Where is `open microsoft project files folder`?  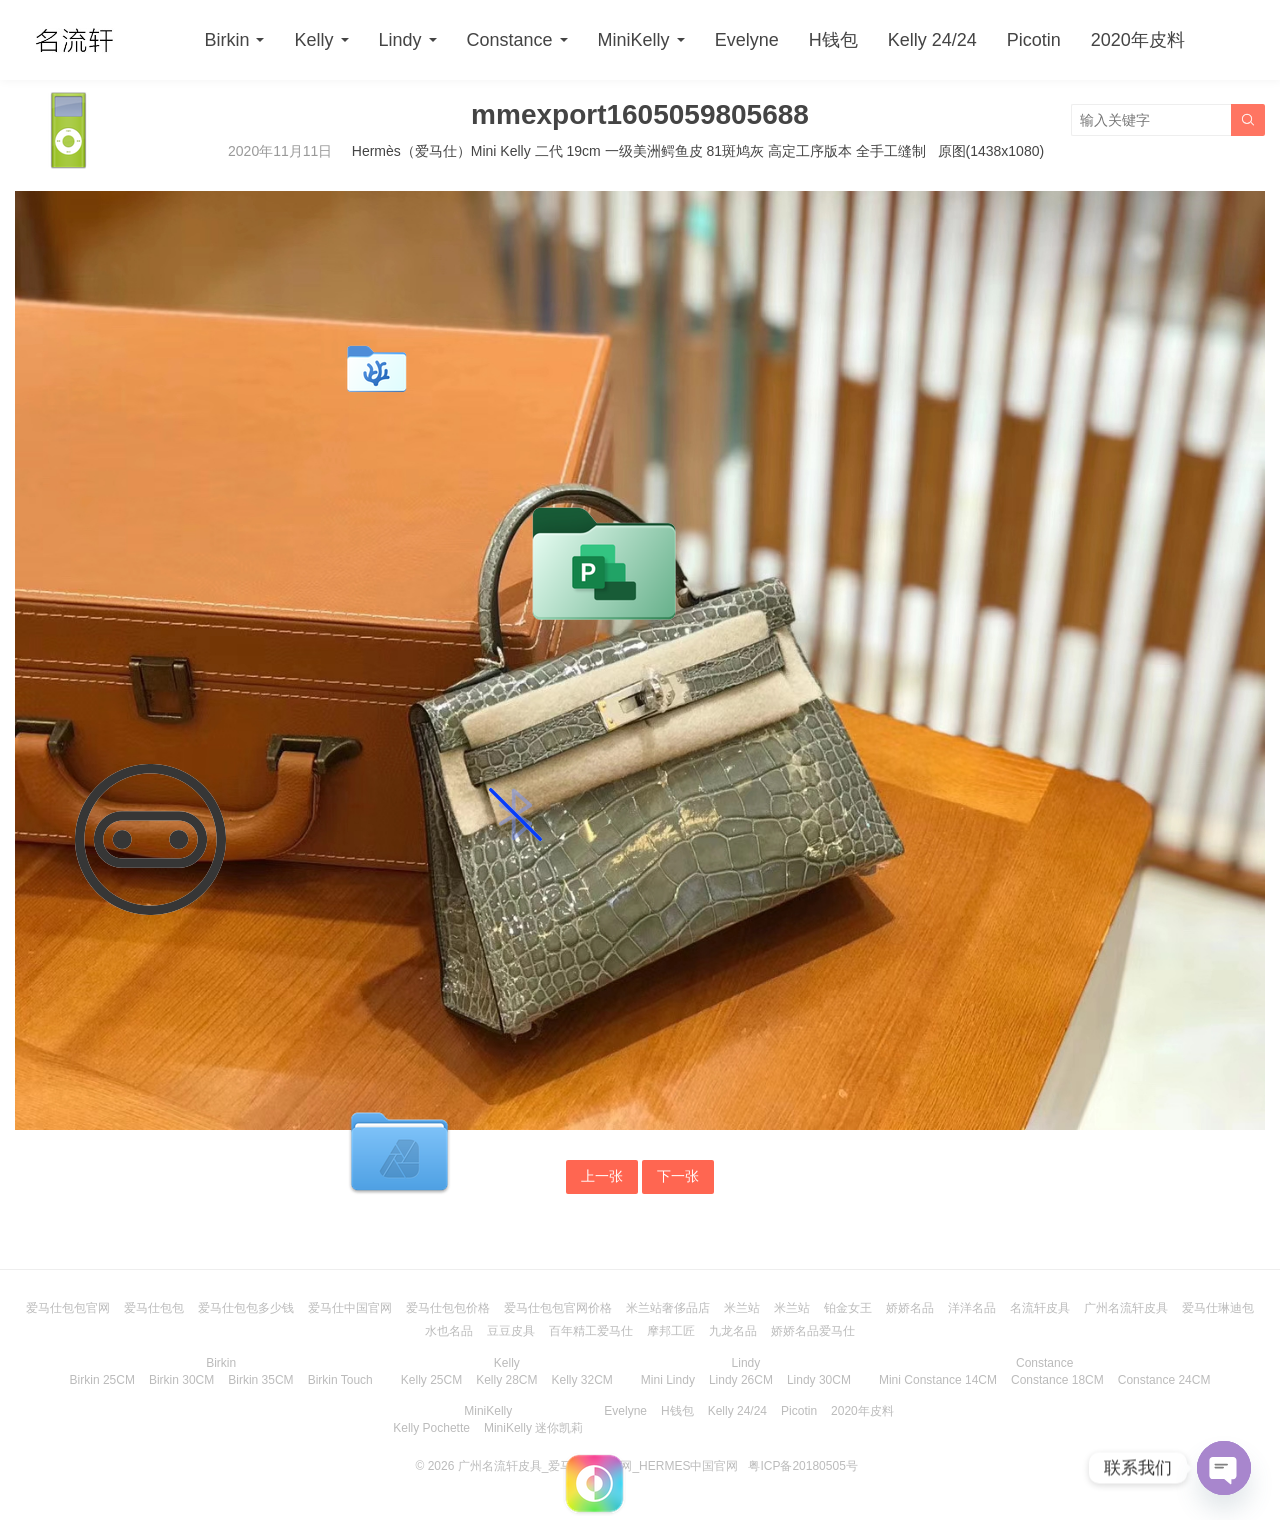
open microsoft project files folder is located at coordinates (603, 567).